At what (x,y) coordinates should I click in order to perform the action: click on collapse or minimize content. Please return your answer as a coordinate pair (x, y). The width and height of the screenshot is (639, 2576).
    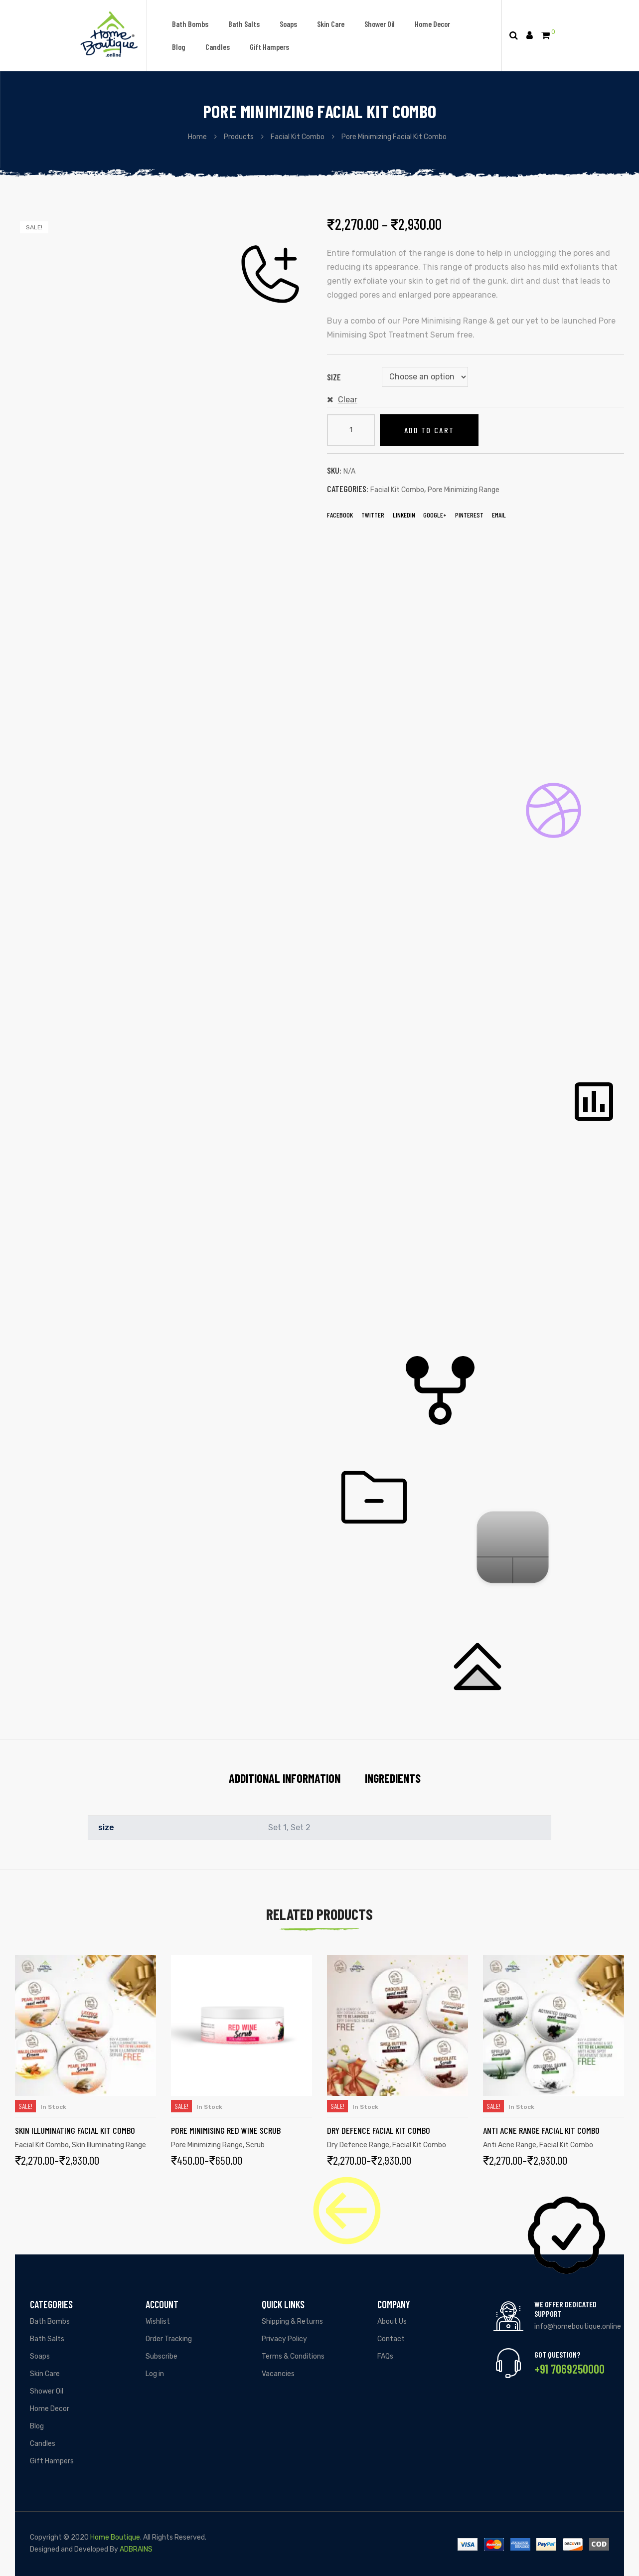
    Looking at the image, I should click on (478, 1669).